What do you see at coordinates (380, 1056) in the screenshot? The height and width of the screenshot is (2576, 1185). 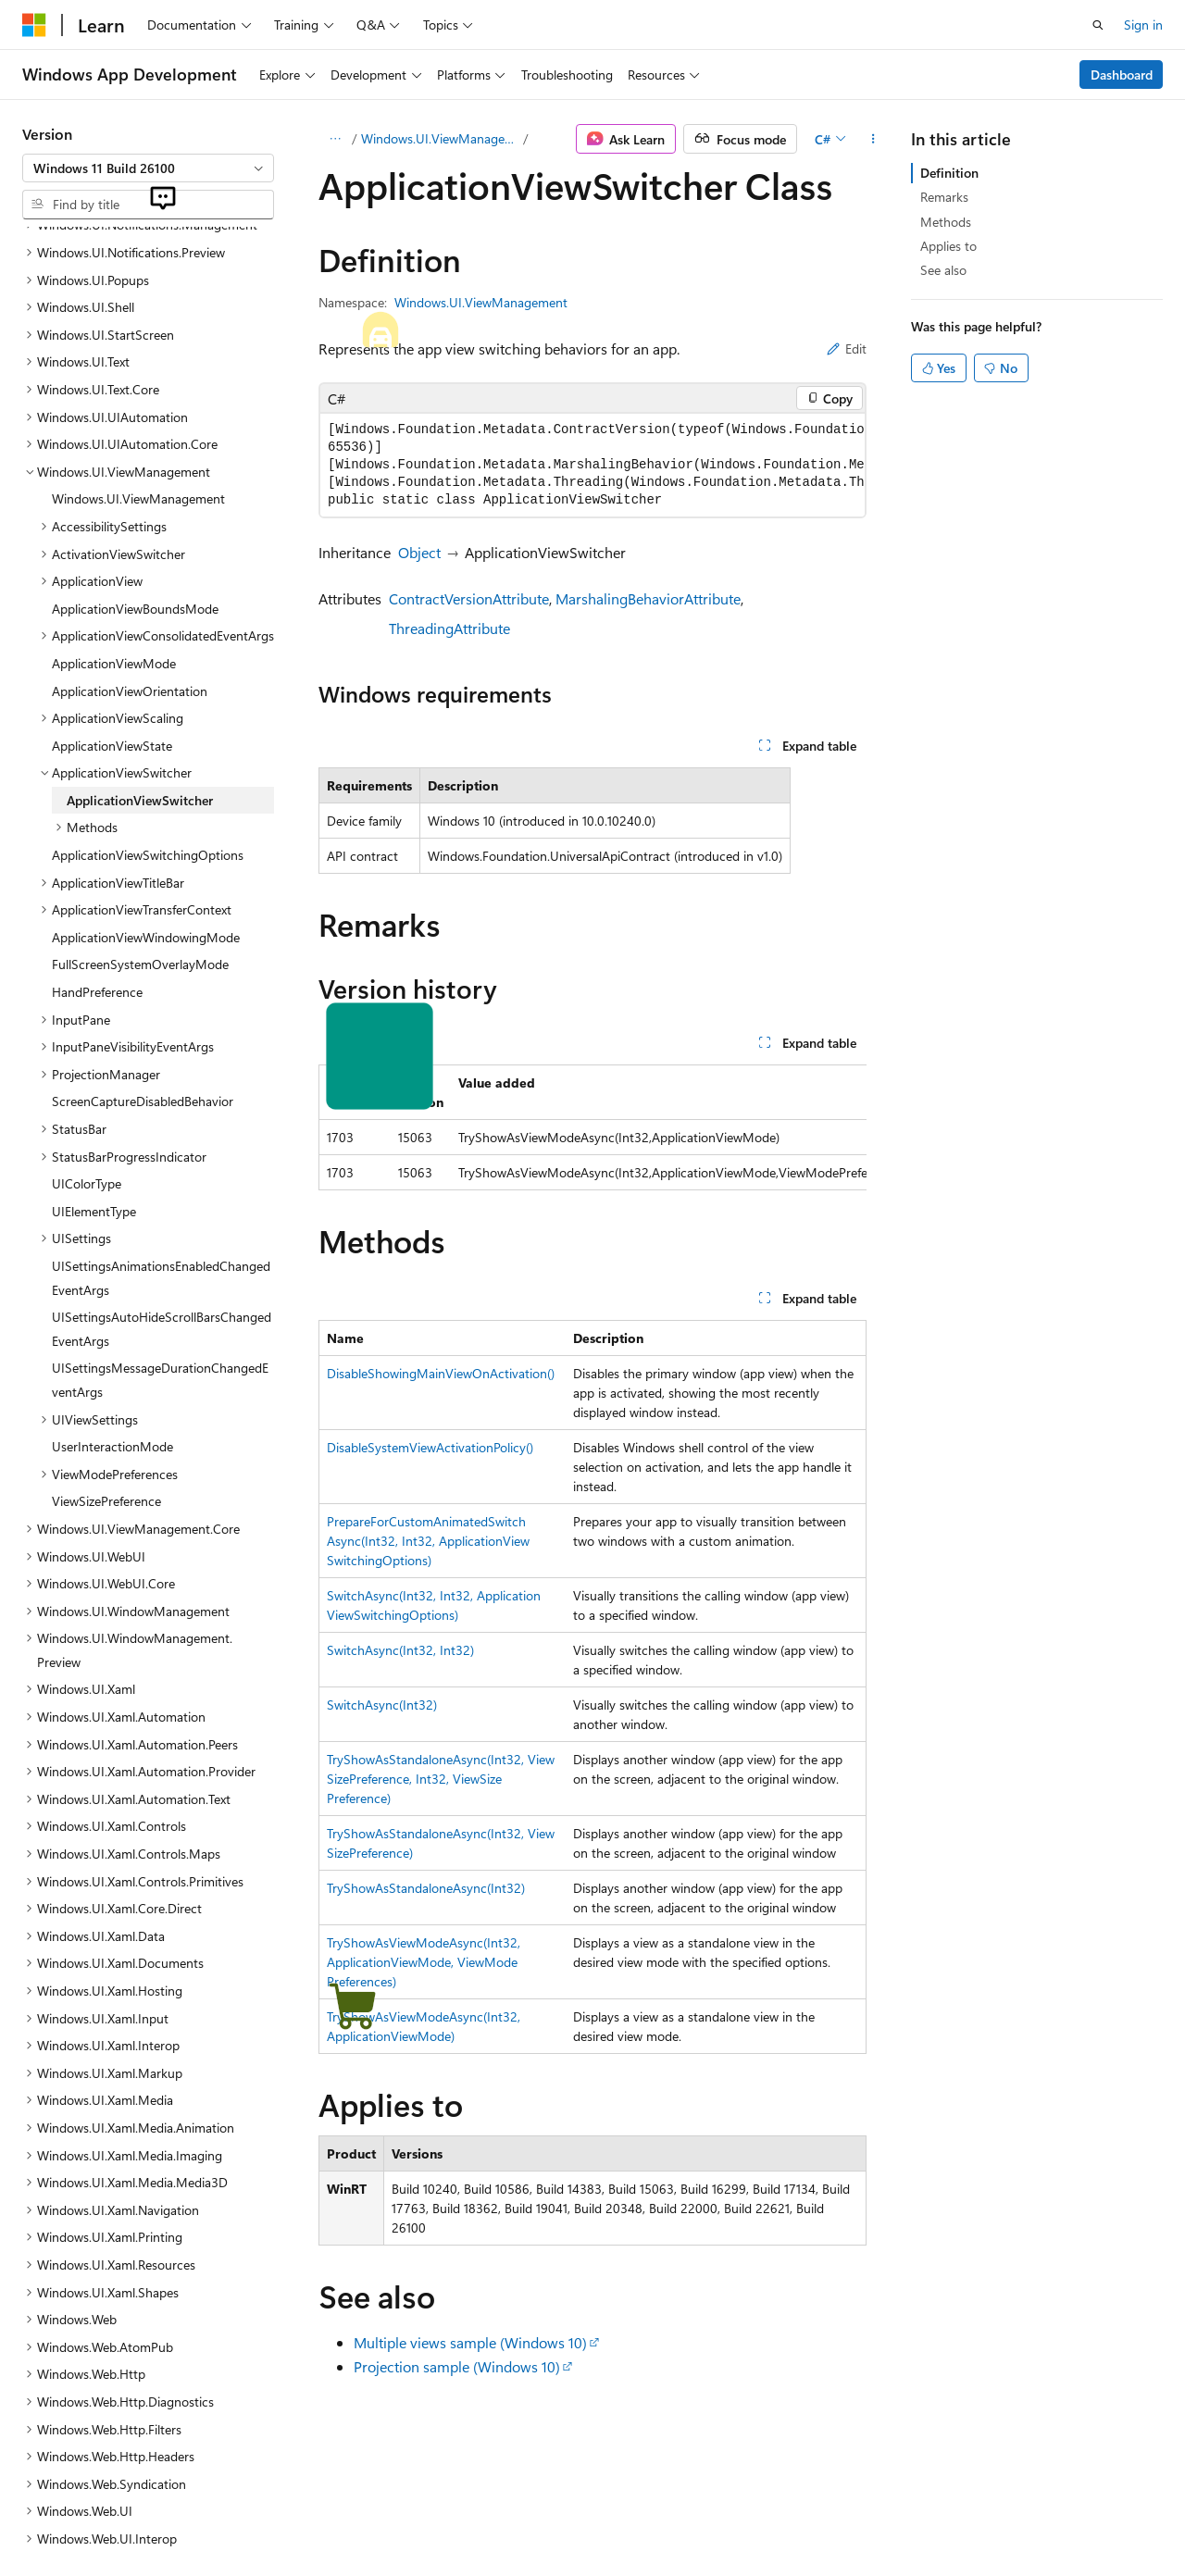 I see `stop media playback` at bounding box center [380, 1056].